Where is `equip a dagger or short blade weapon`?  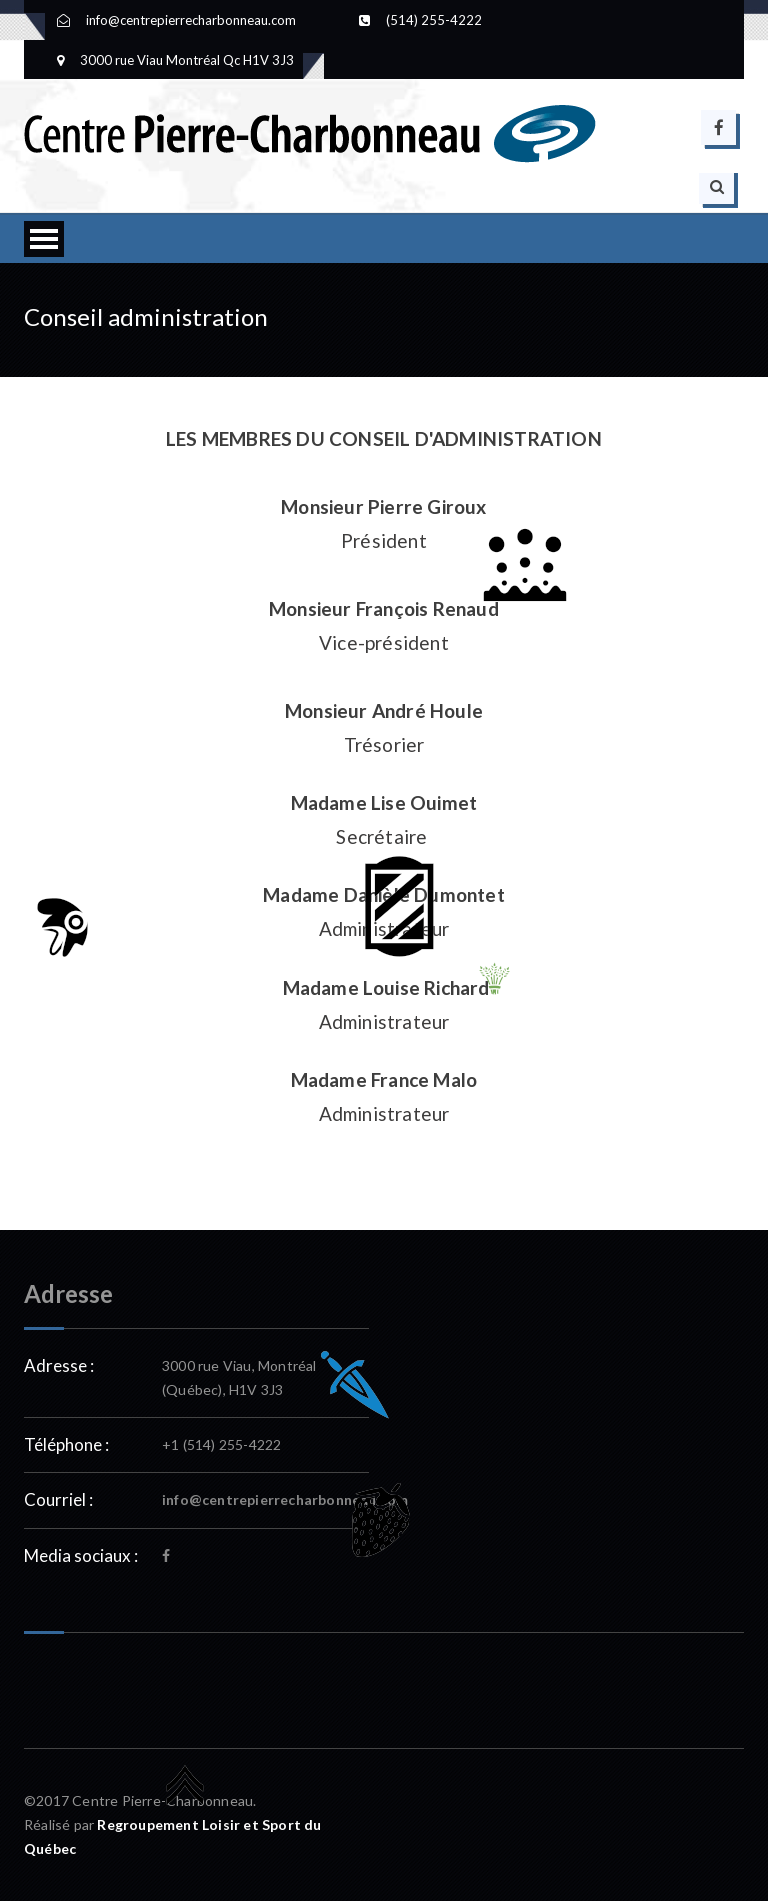
equip a dagger or short blade weapon is located at coordinates (355, 1385).